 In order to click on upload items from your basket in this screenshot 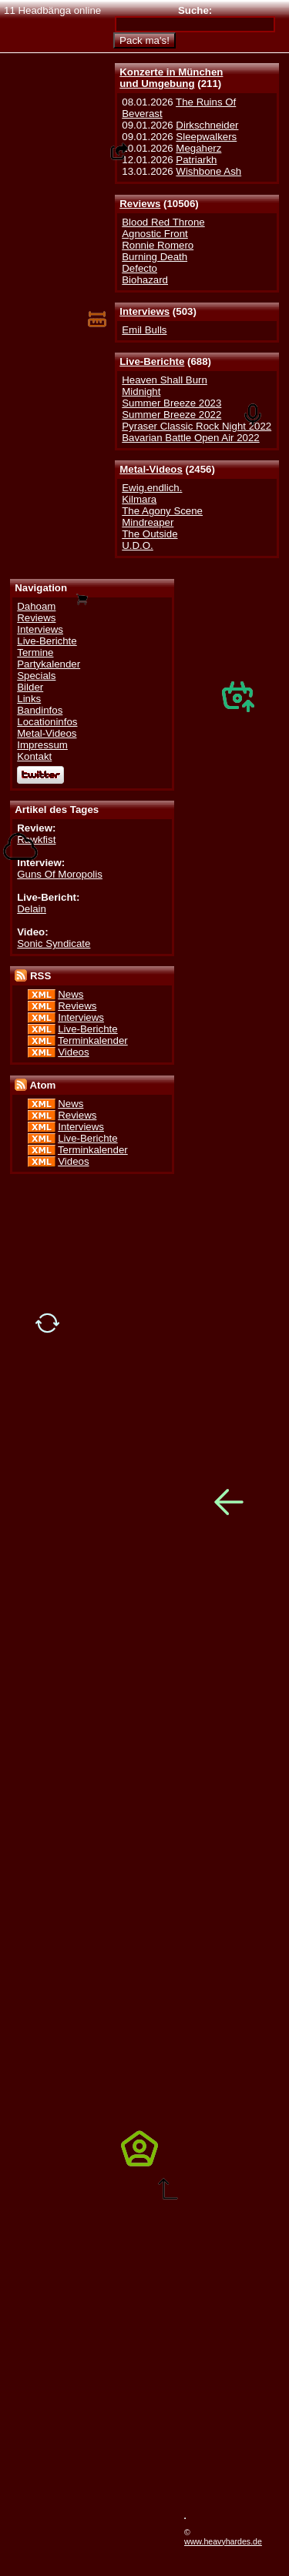, I will do `click(237, 695)`.